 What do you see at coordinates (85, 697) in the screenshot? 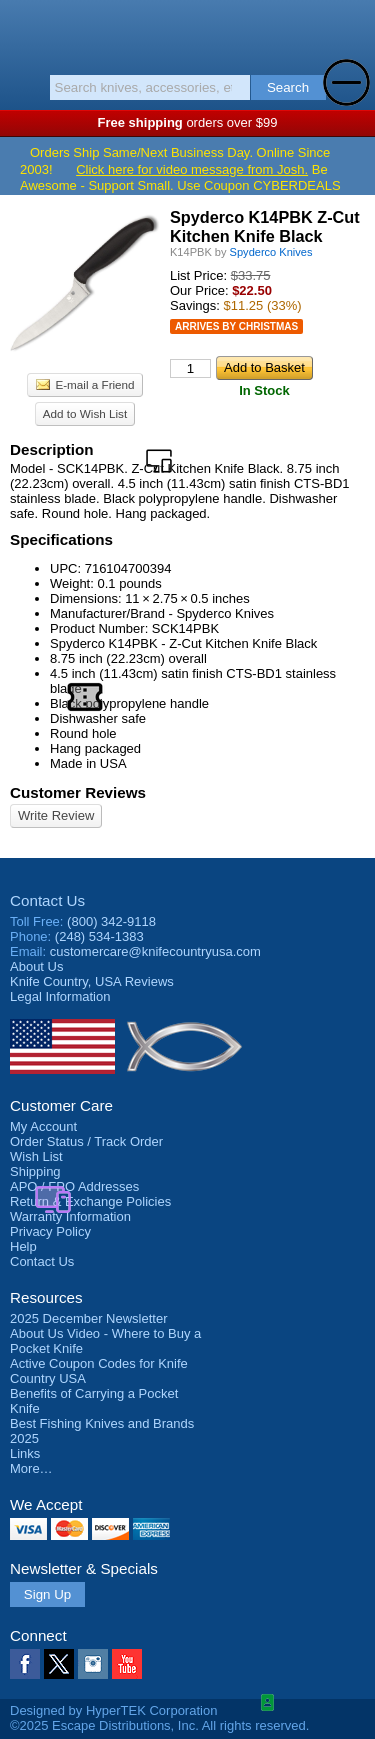
I see `view your tickets or passes` at bounding box center [85, 697].